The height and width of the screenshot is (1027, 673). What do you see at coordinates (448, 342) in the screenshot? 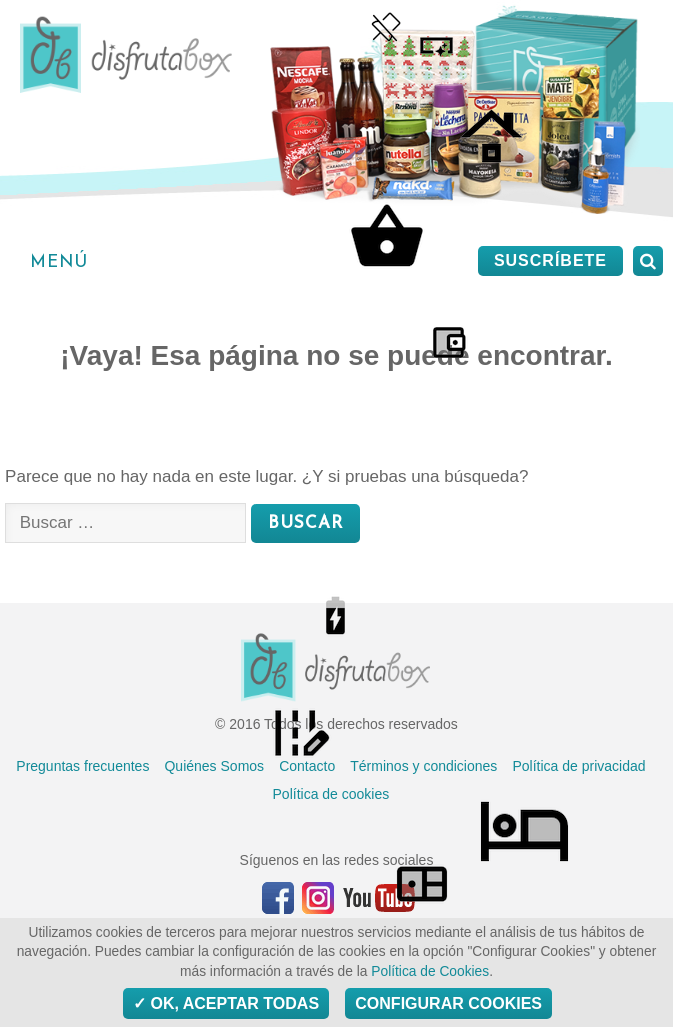
I see `access your digital wallet` at bounding box center [448, 342].